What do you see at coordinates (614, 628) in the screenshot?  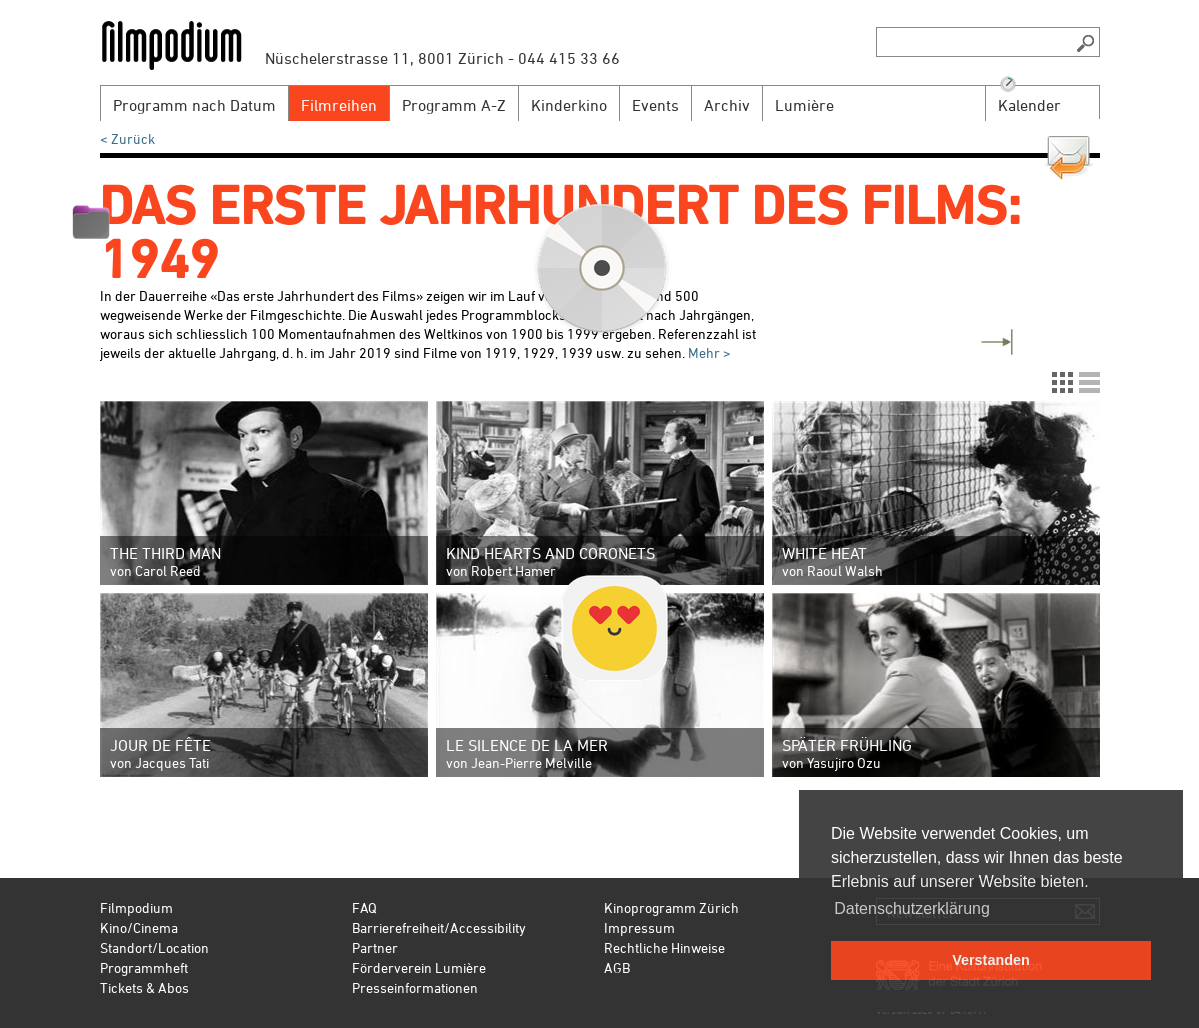 I see `access social features in the software center` at bounding box center [614, 628].